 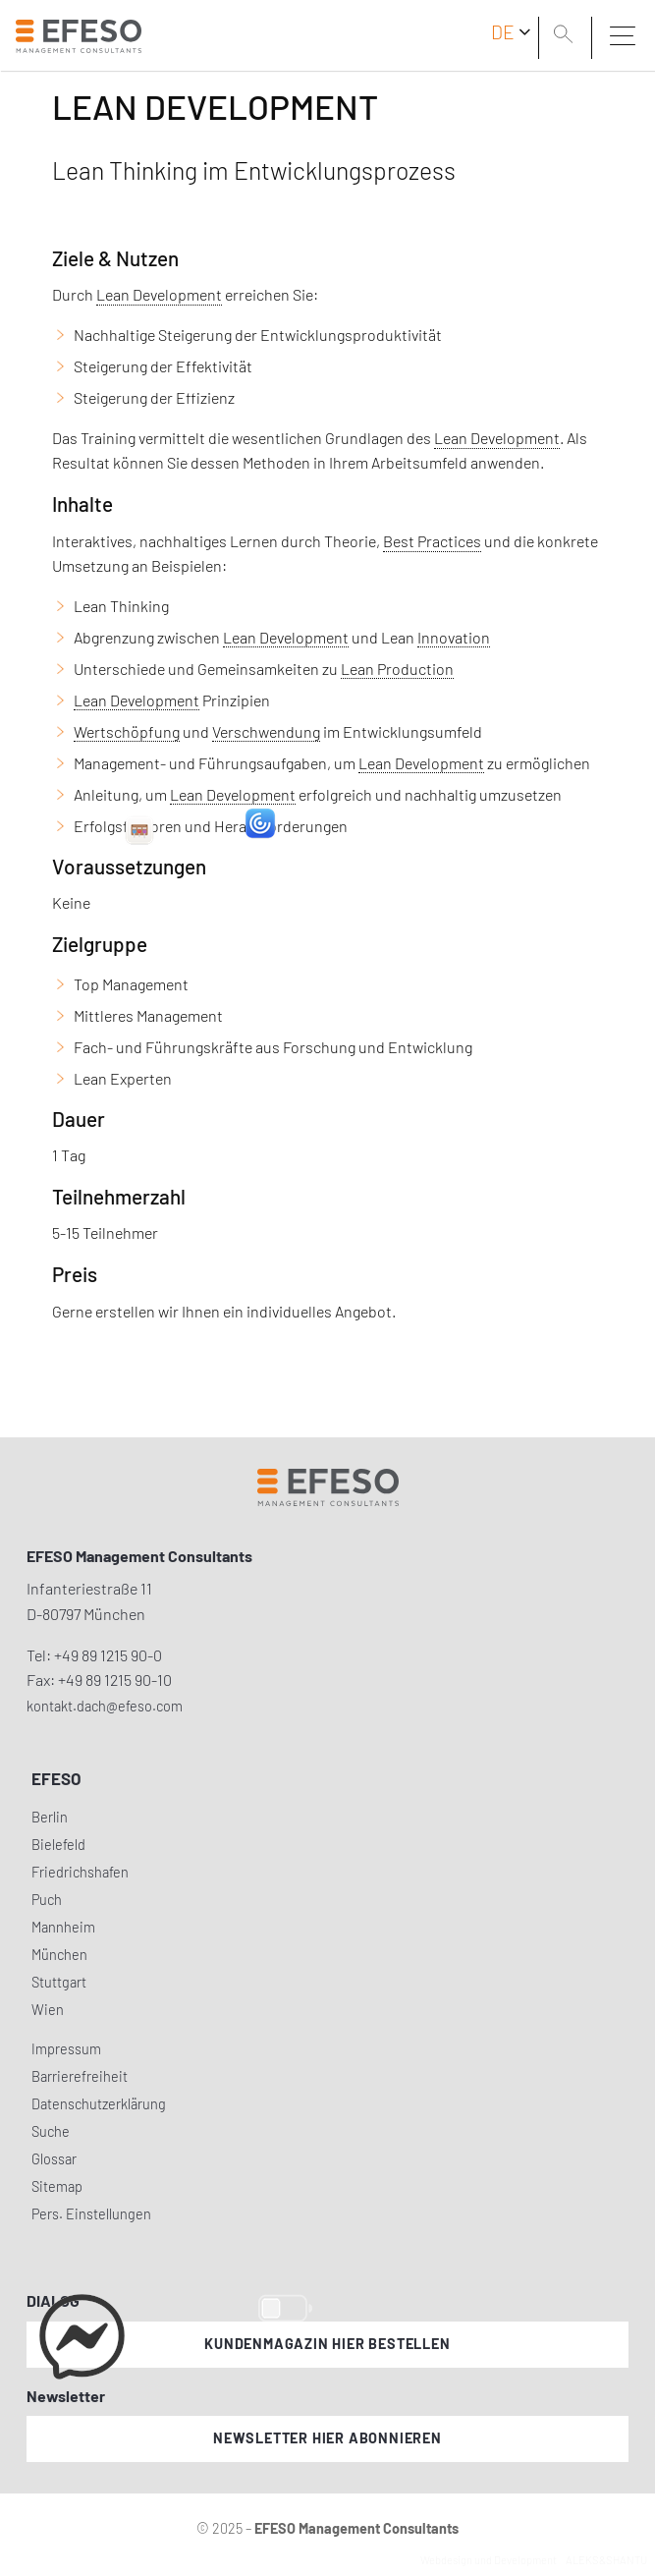 What do you see at coordinates (82, 2336) in the screenshot?
I see `open Caprine, a Facebook Messenger desktop client` at bounding box center [82, 2336].